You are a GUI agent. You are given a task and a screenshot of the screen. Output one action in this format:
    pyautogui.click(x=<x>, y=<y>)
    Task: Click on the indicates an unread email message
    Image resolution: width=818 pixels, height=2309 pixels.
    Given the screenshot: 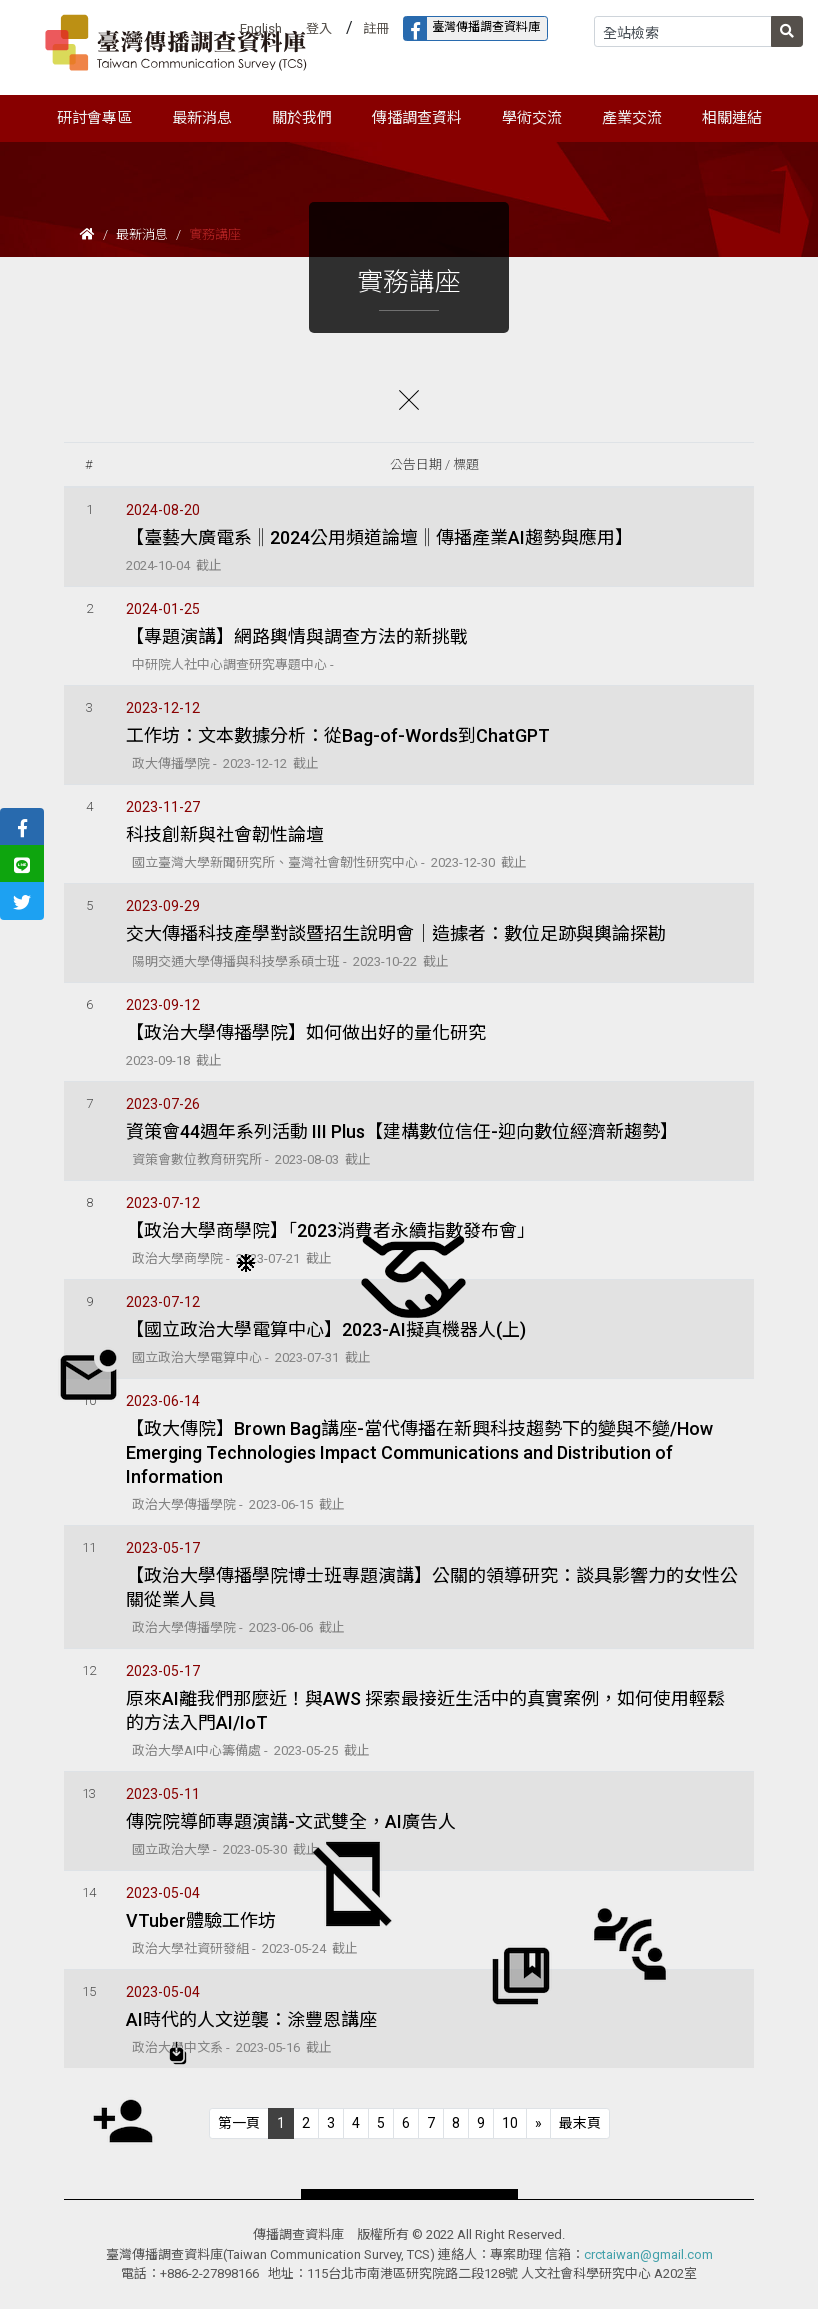 What is the action you would take?
    pyautogui.click(x=88, y=1377)
    